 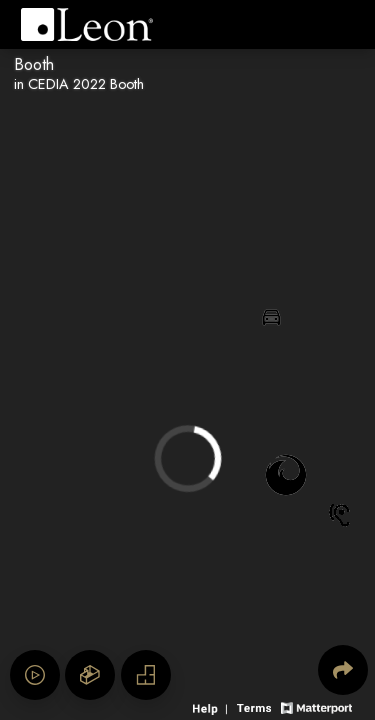 What do you see at coordinates (339, 515) in the screenshot?
I see `access hearing or audio accessibility settings` at bounding box center [339, 515].